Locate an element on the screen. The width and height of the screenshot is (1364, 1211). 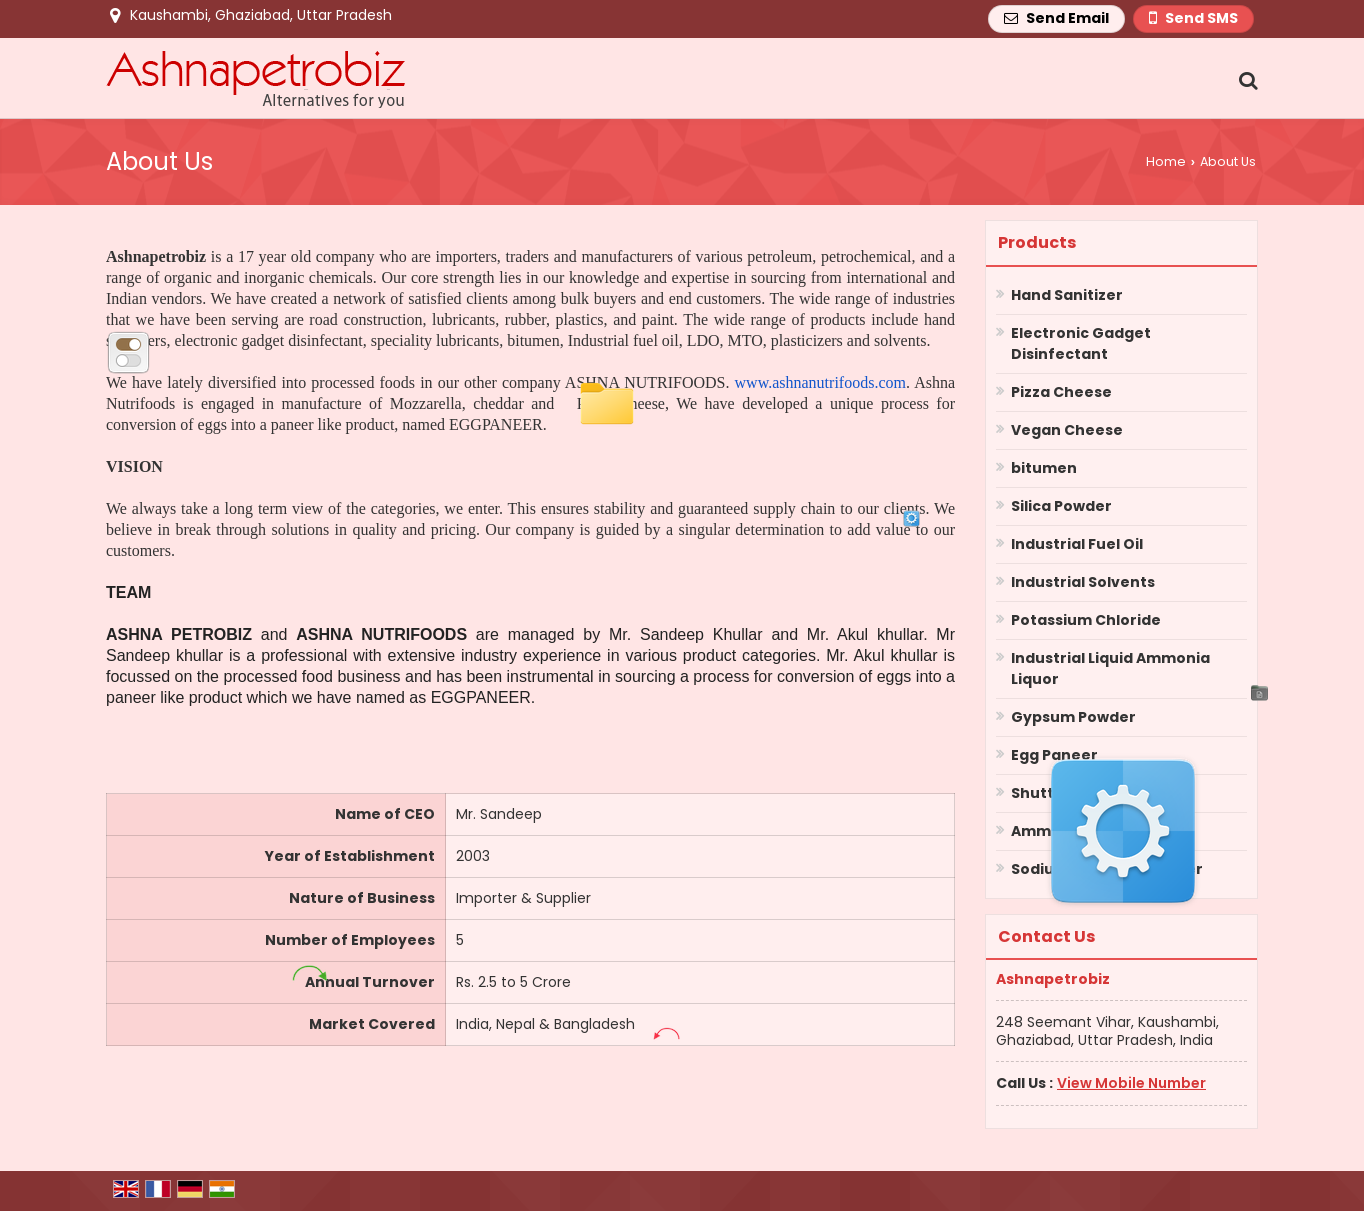
undo the last action is located at coordinates (666, 1033).